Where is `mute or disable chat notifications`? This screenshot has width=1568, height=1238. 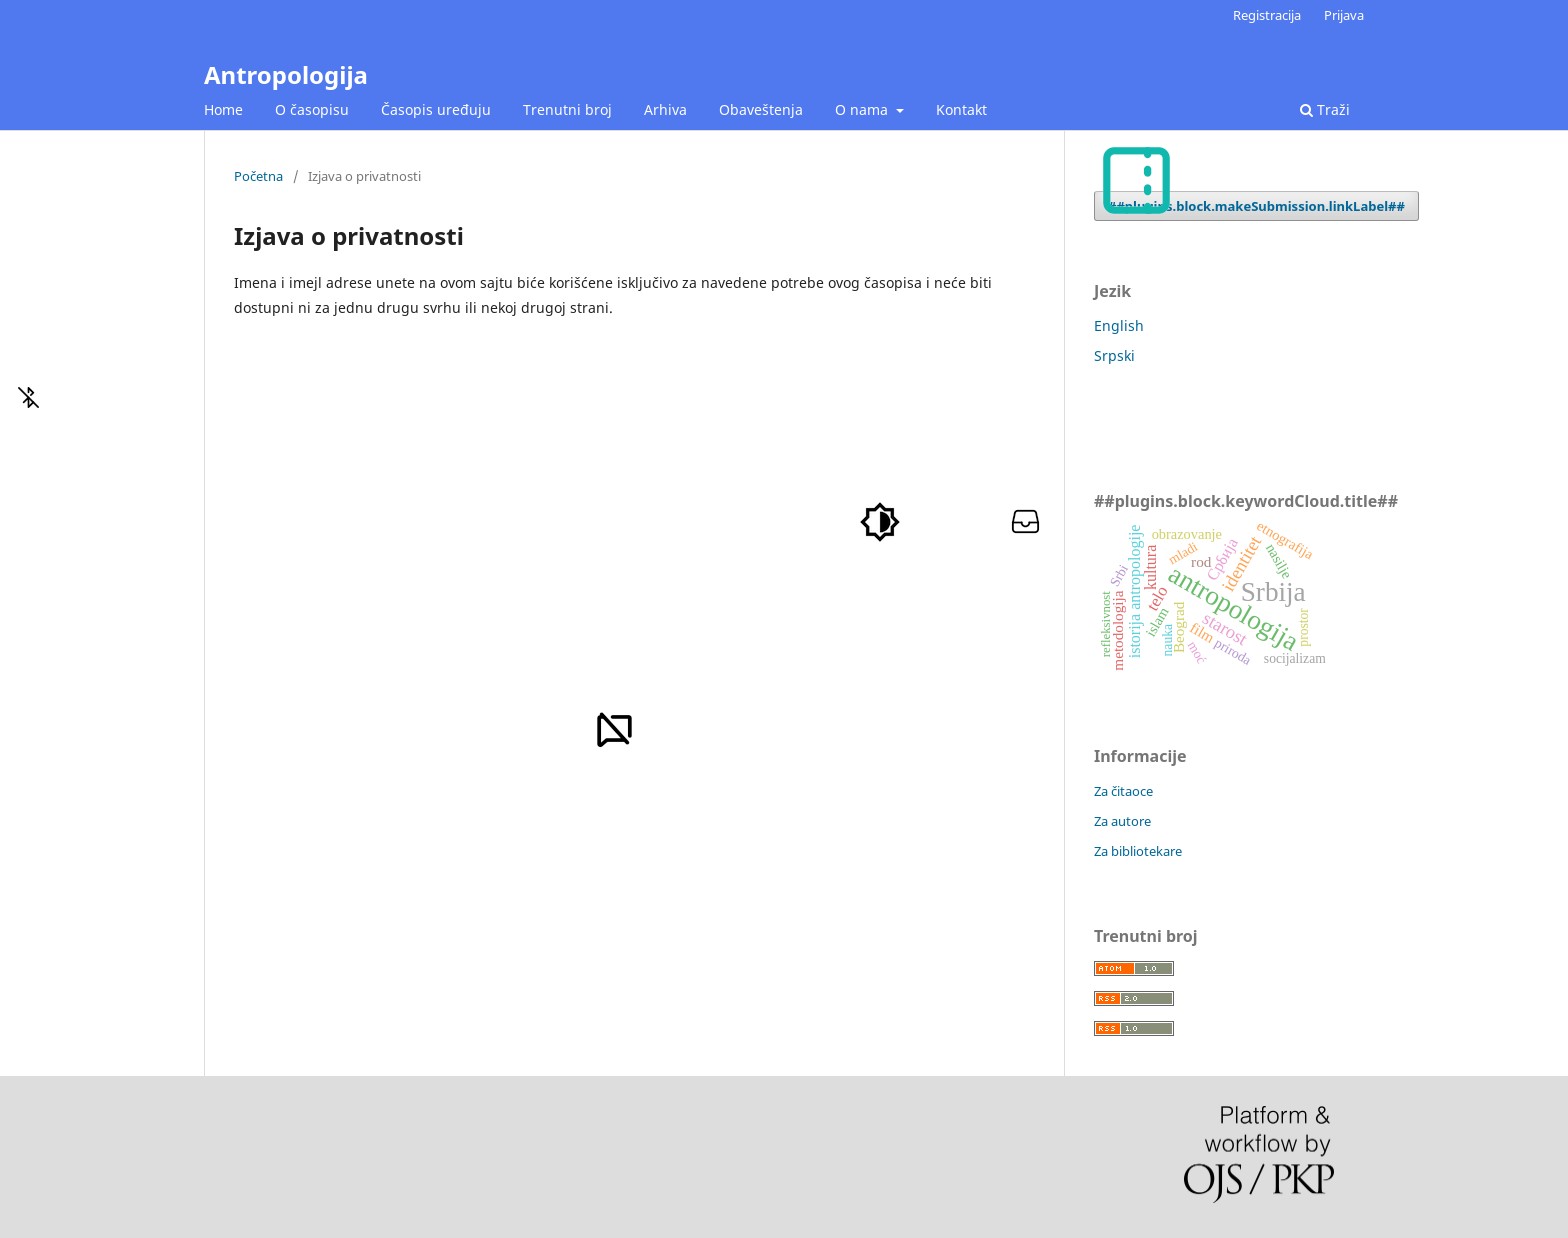 mute or disable chat notifications is located at coordinates (614, 728).